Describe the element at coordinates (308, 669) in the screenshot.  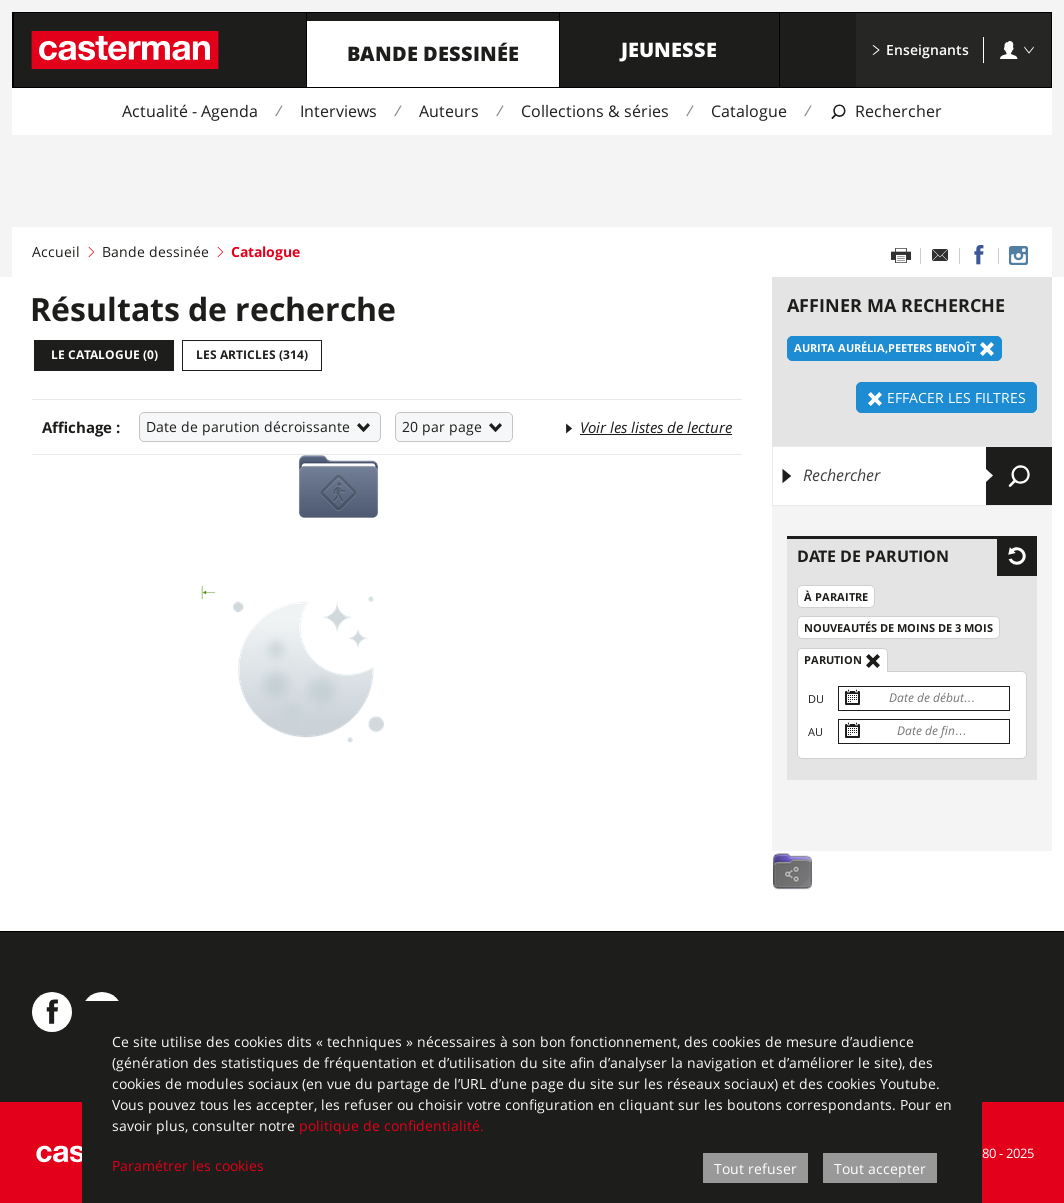
I see `indicates clear night weather conditions` at that location.